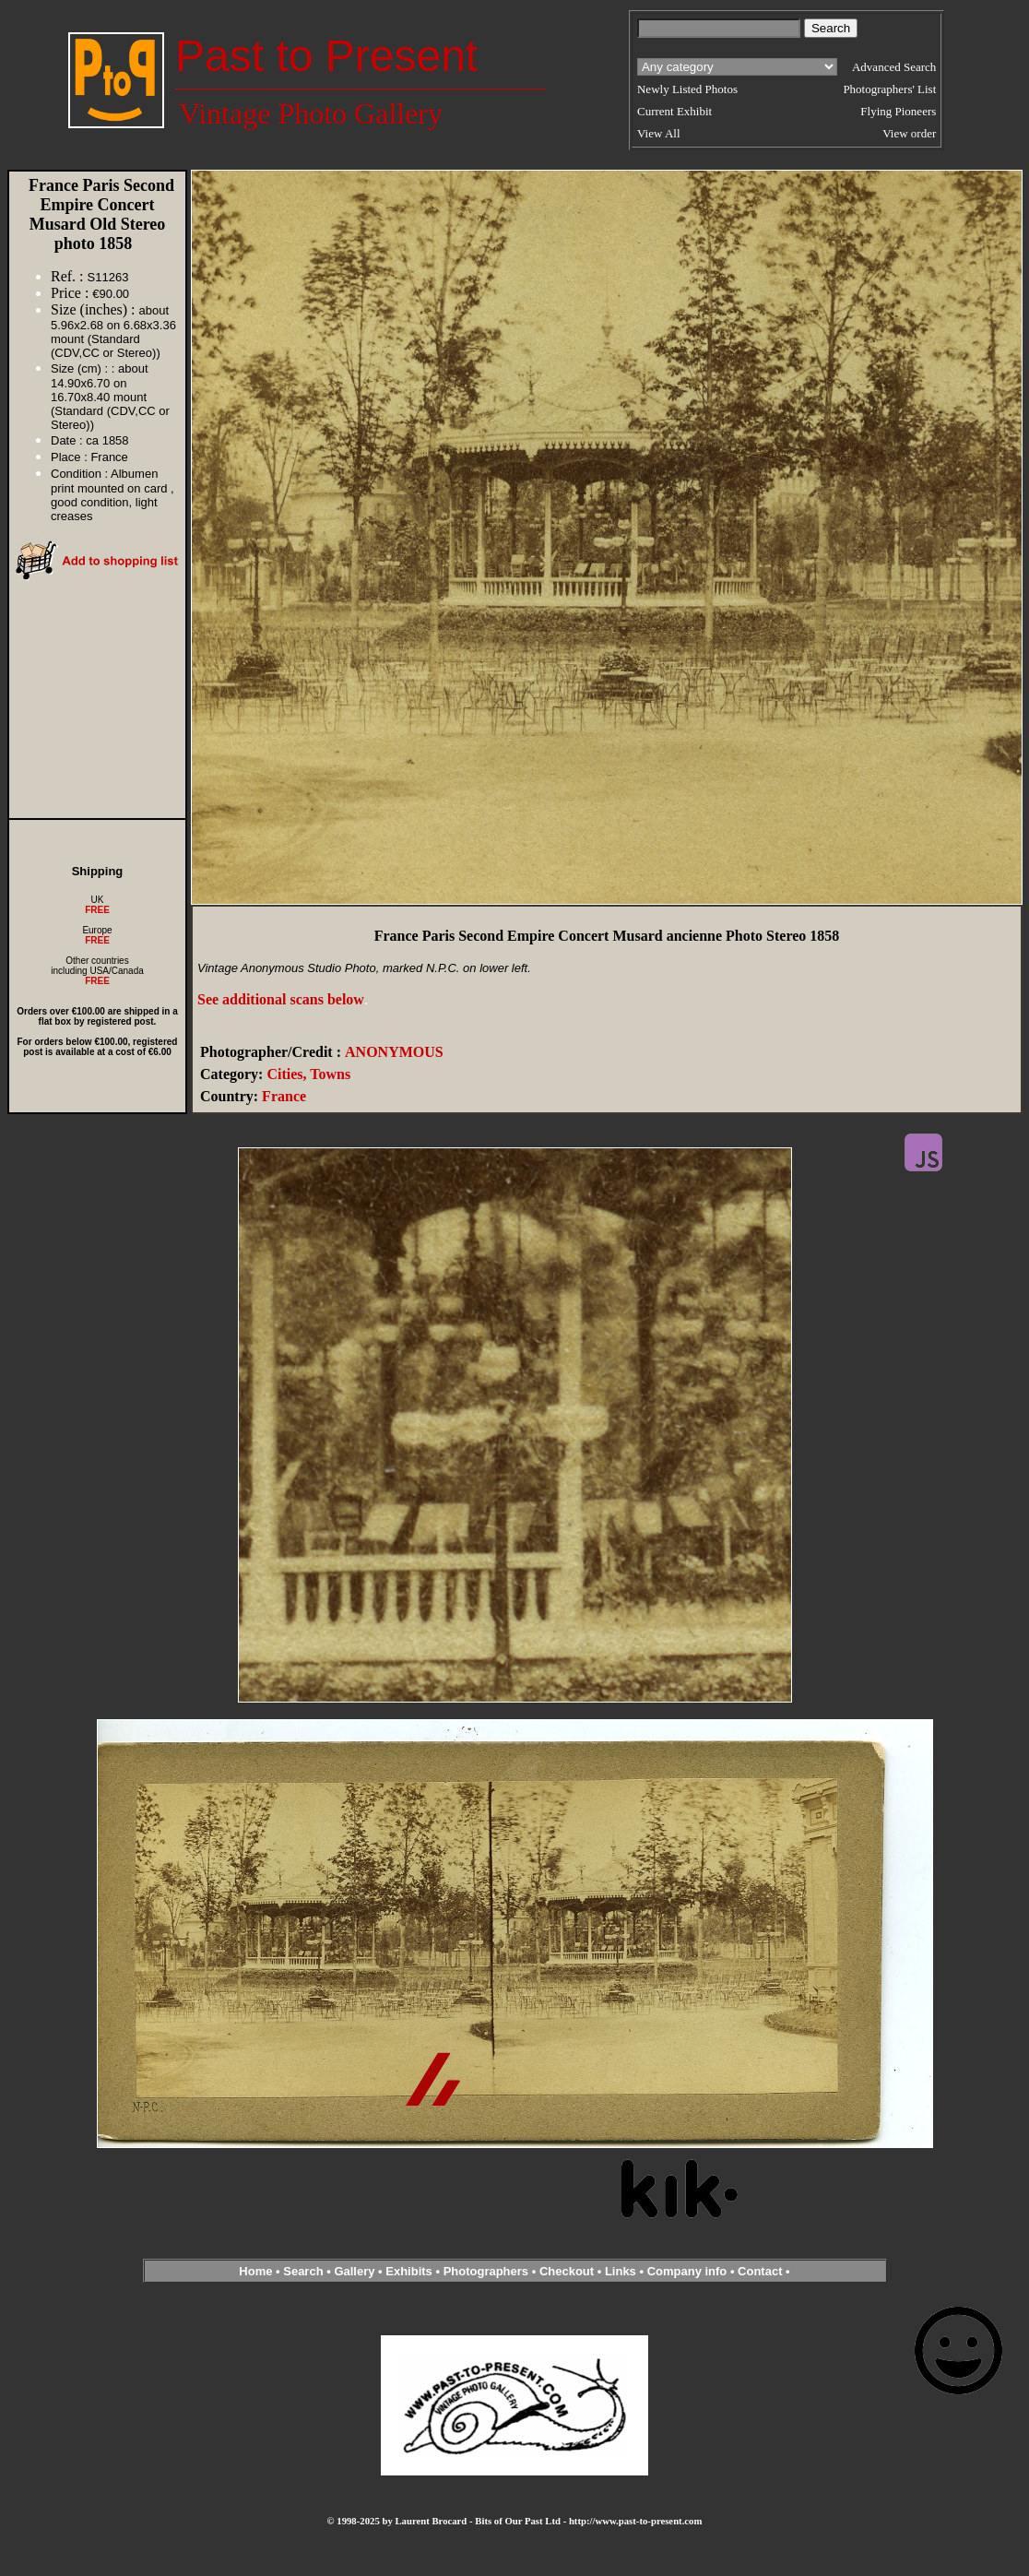 The height and width of the screenshot is (2576, 1029). Describe the element at coordinates (958, 2350) in the screenshot. I see `react with a happy expression` at that location.